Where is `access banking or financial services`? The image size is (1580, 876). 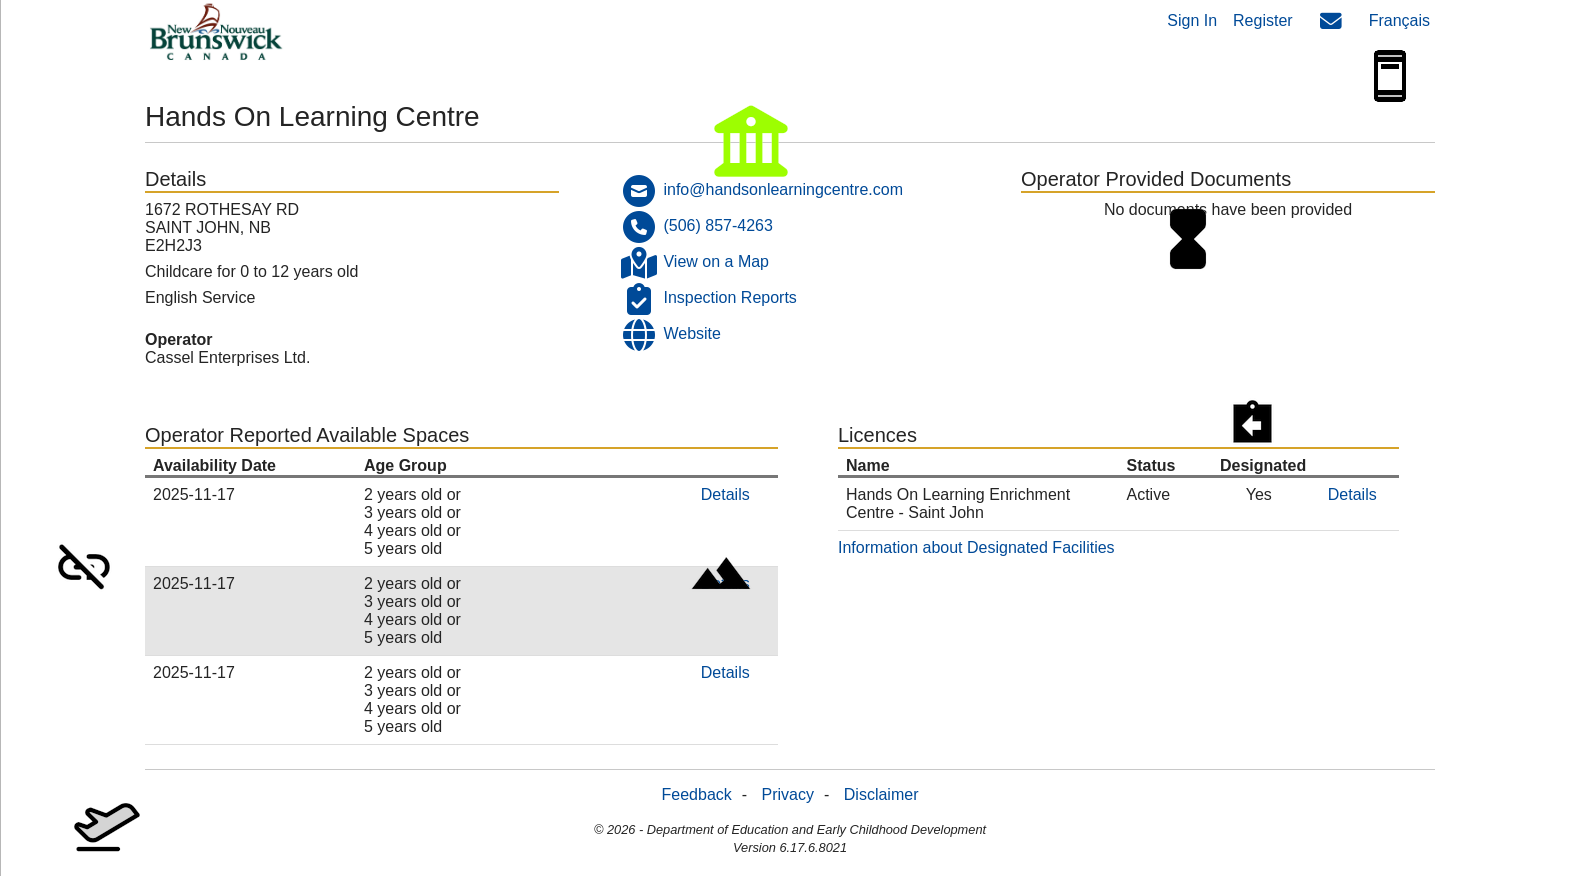 access banking or financial services is located at coordinates (751, 140).